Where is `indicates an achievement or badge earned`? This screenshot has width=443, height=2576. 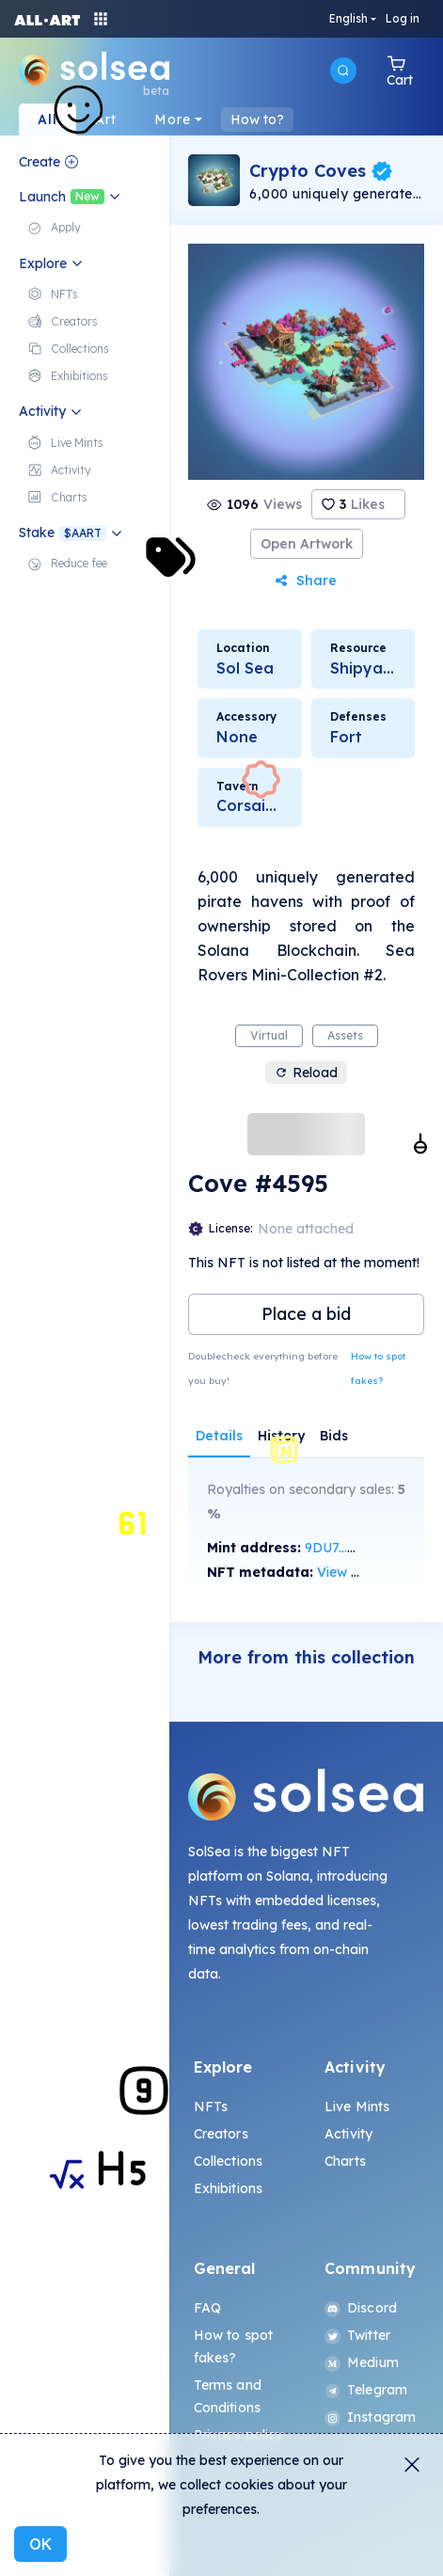 indicates an achievement or badge earned is located at coordinates (261, 779).